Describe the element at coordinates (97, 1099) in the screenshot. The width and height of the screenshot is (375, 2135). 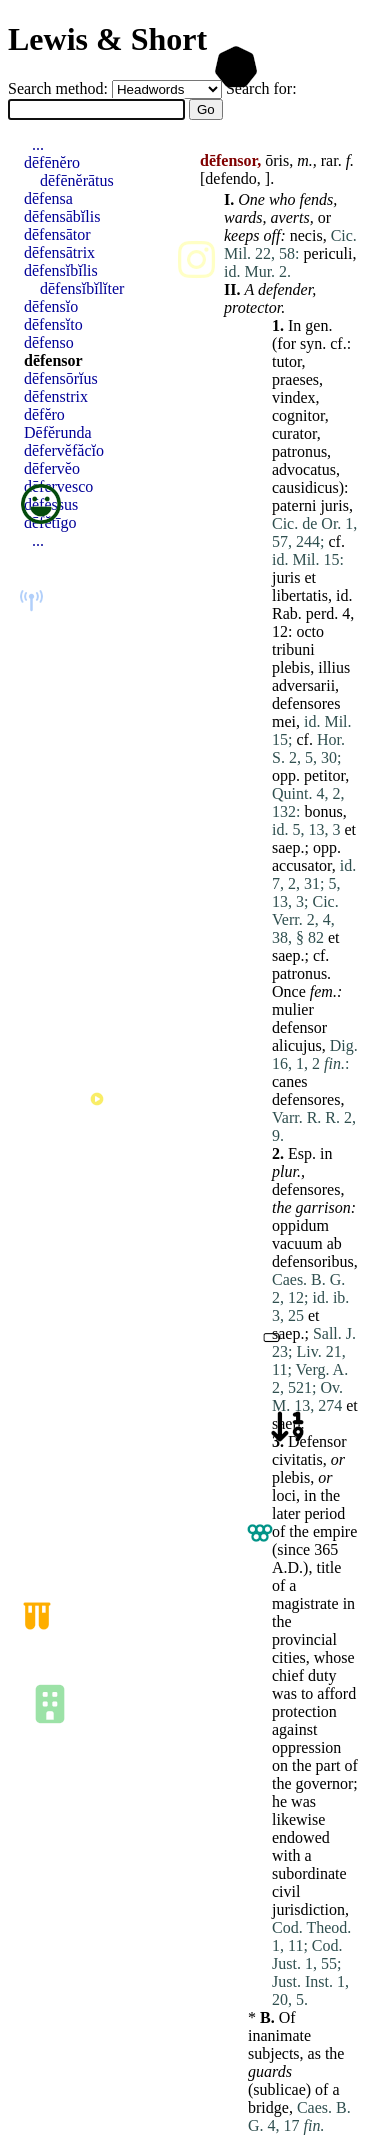
I see `play media or video content` at that location.